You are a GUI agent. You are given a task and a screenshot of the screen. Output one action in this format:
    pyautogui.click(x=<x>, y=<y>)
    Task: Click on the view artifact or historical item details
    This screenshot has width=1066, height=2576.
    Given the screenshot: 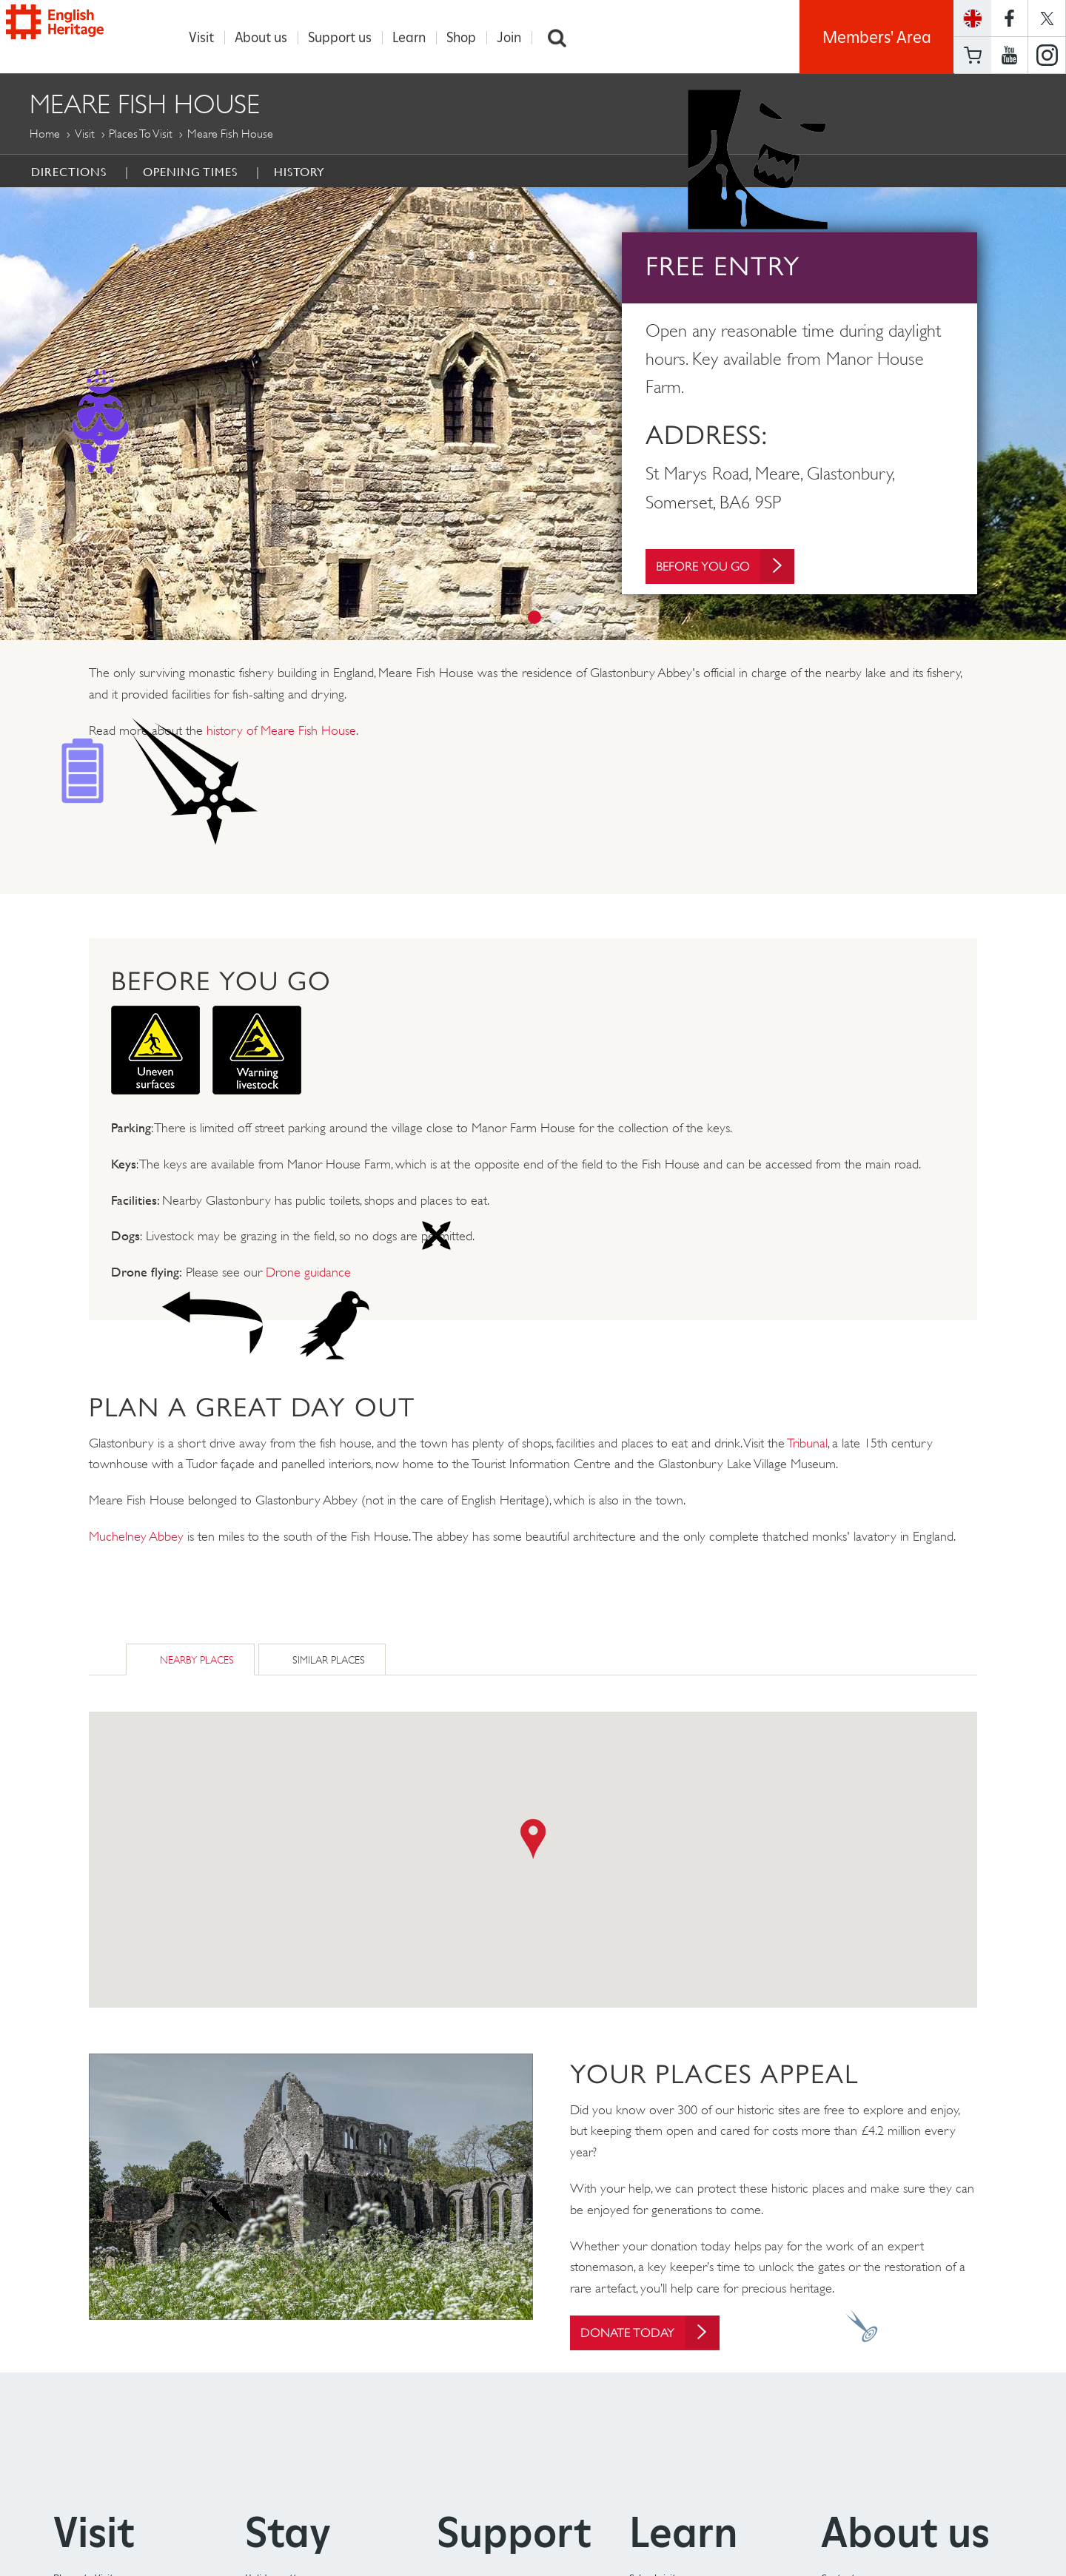 What is the action you would take?
    pyautogui.click(x=100, y=421)
    